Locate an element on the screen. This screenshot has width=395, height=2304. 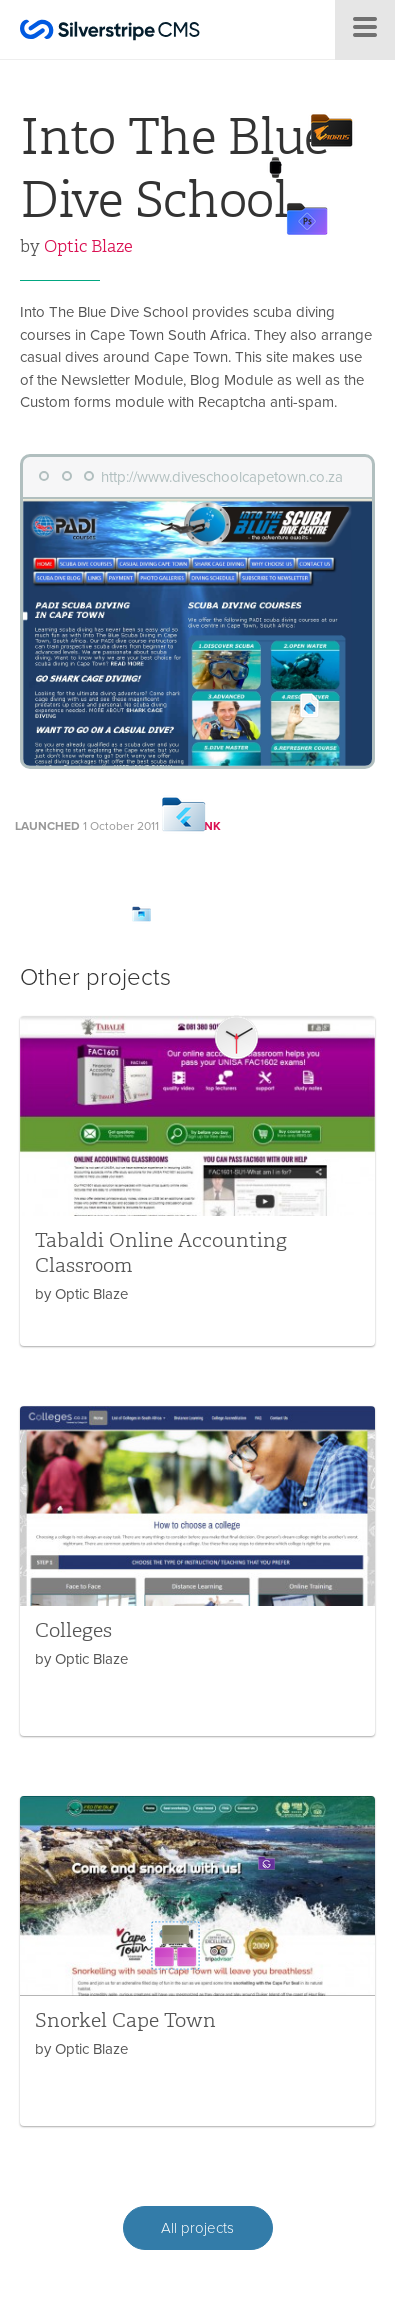
open aorus gaming software folder is located at coordinates (331, 131).